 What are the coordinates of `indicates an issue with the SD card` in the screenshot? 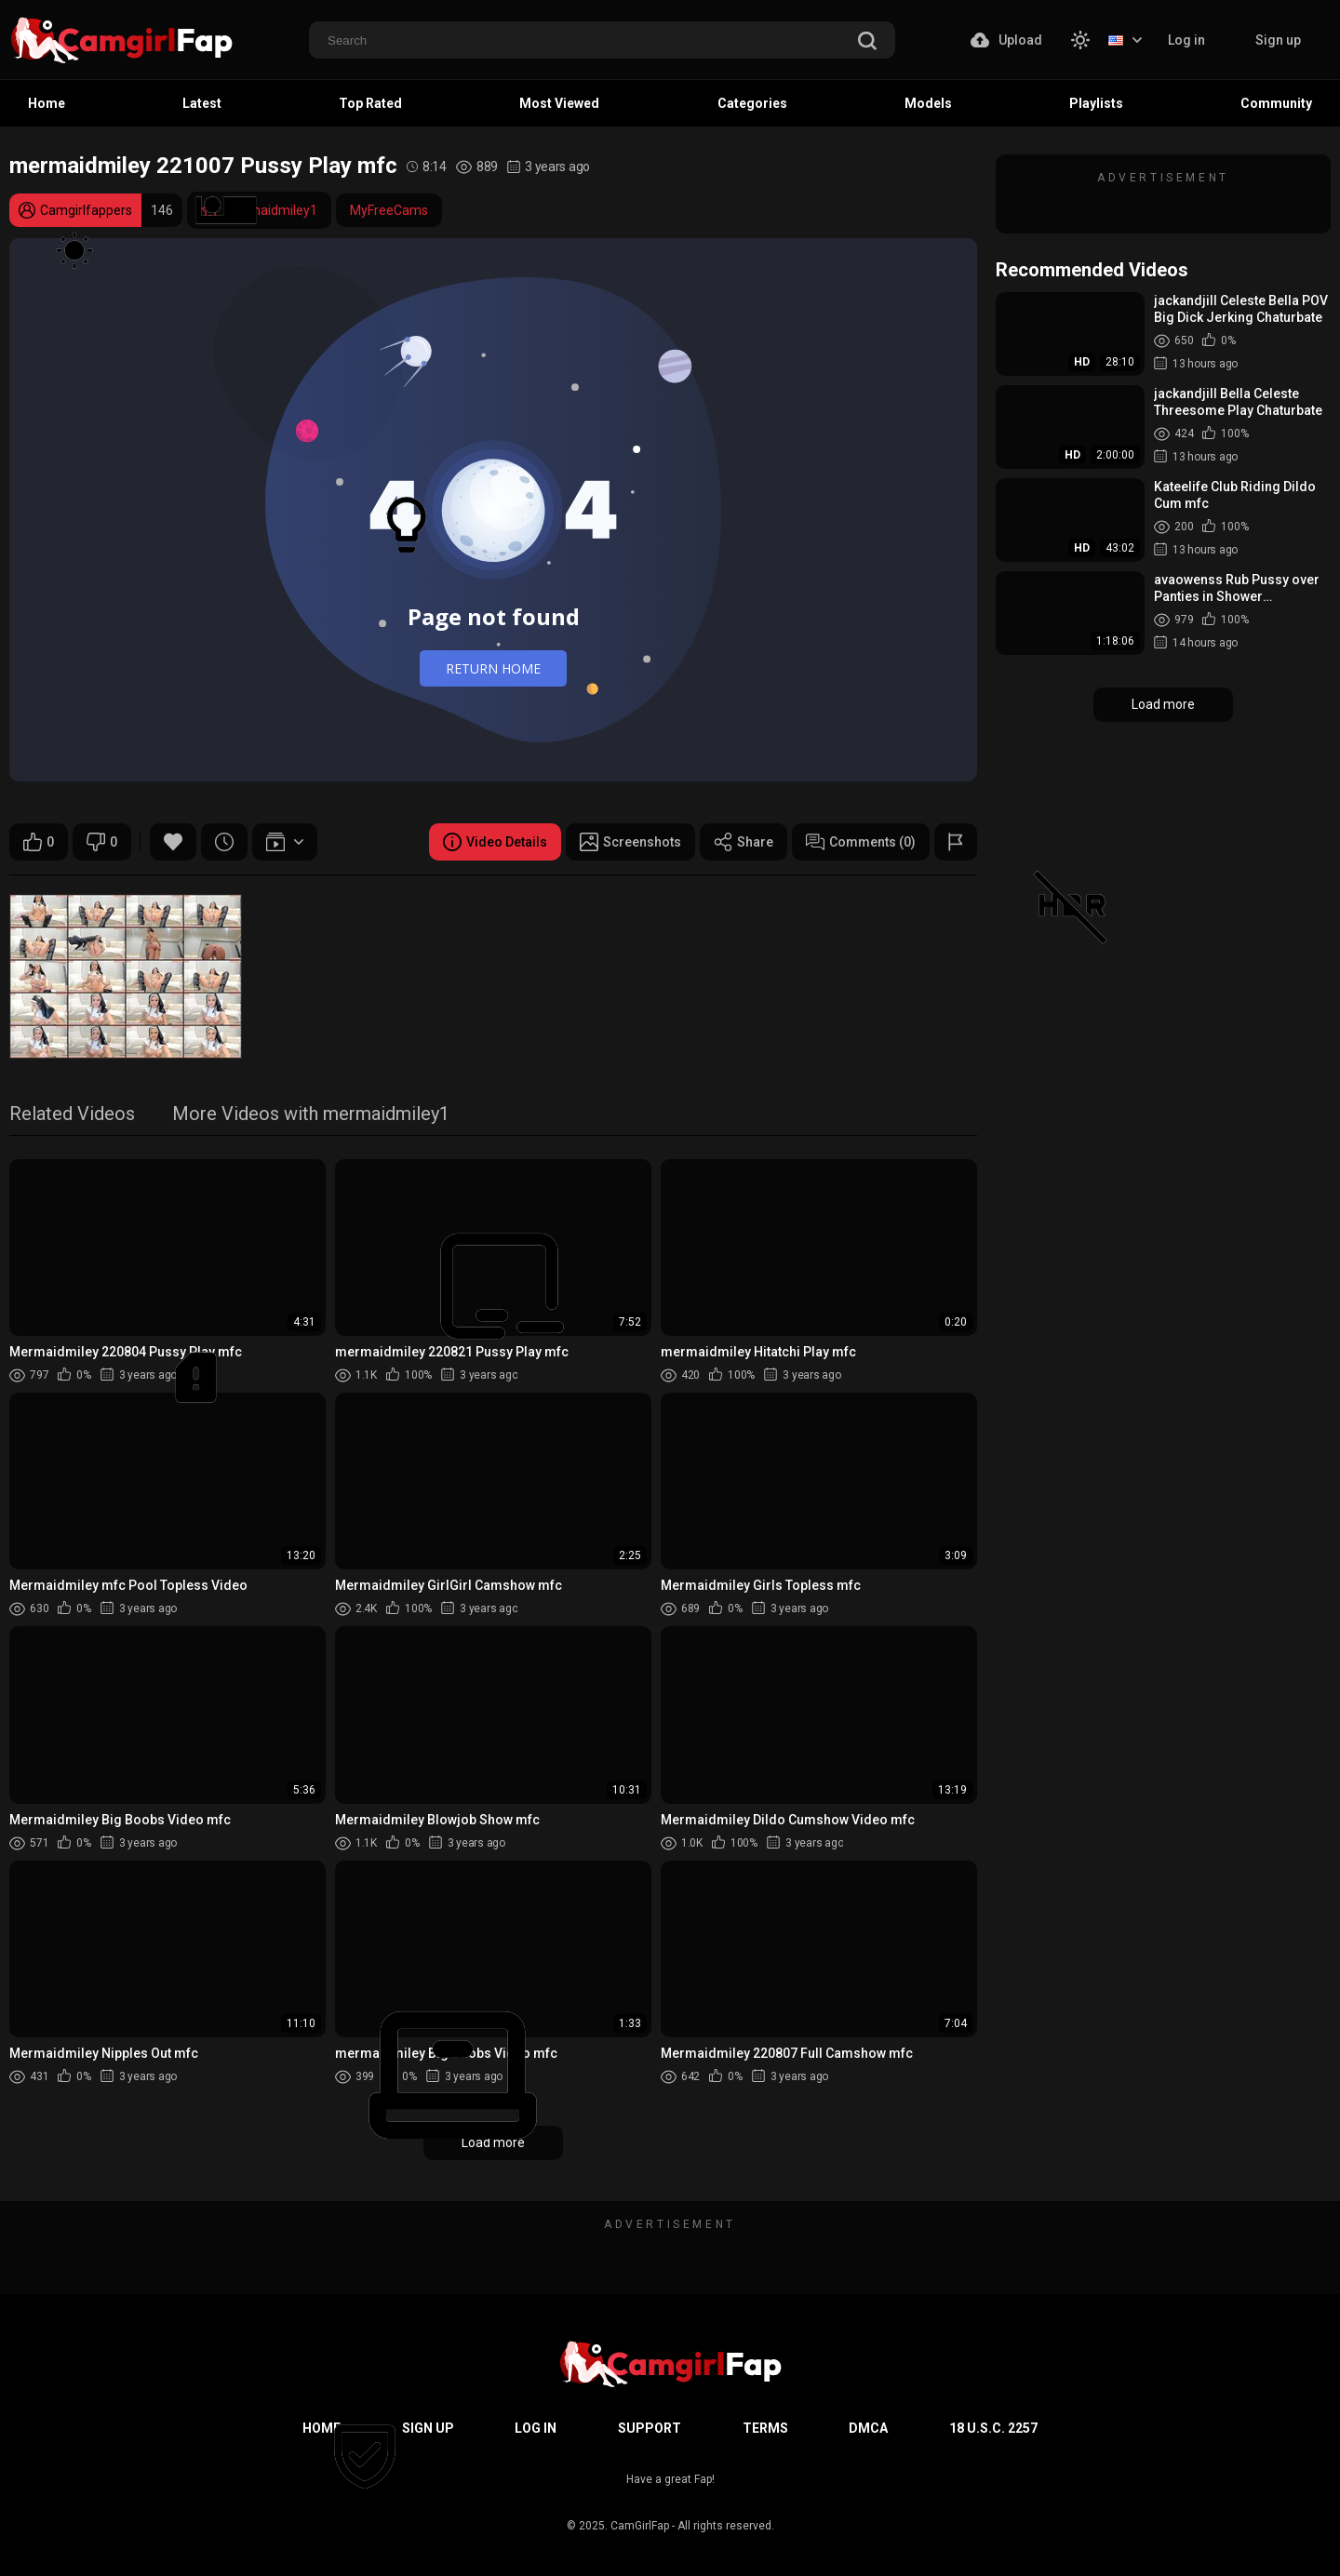 It's located at (195, 1377).